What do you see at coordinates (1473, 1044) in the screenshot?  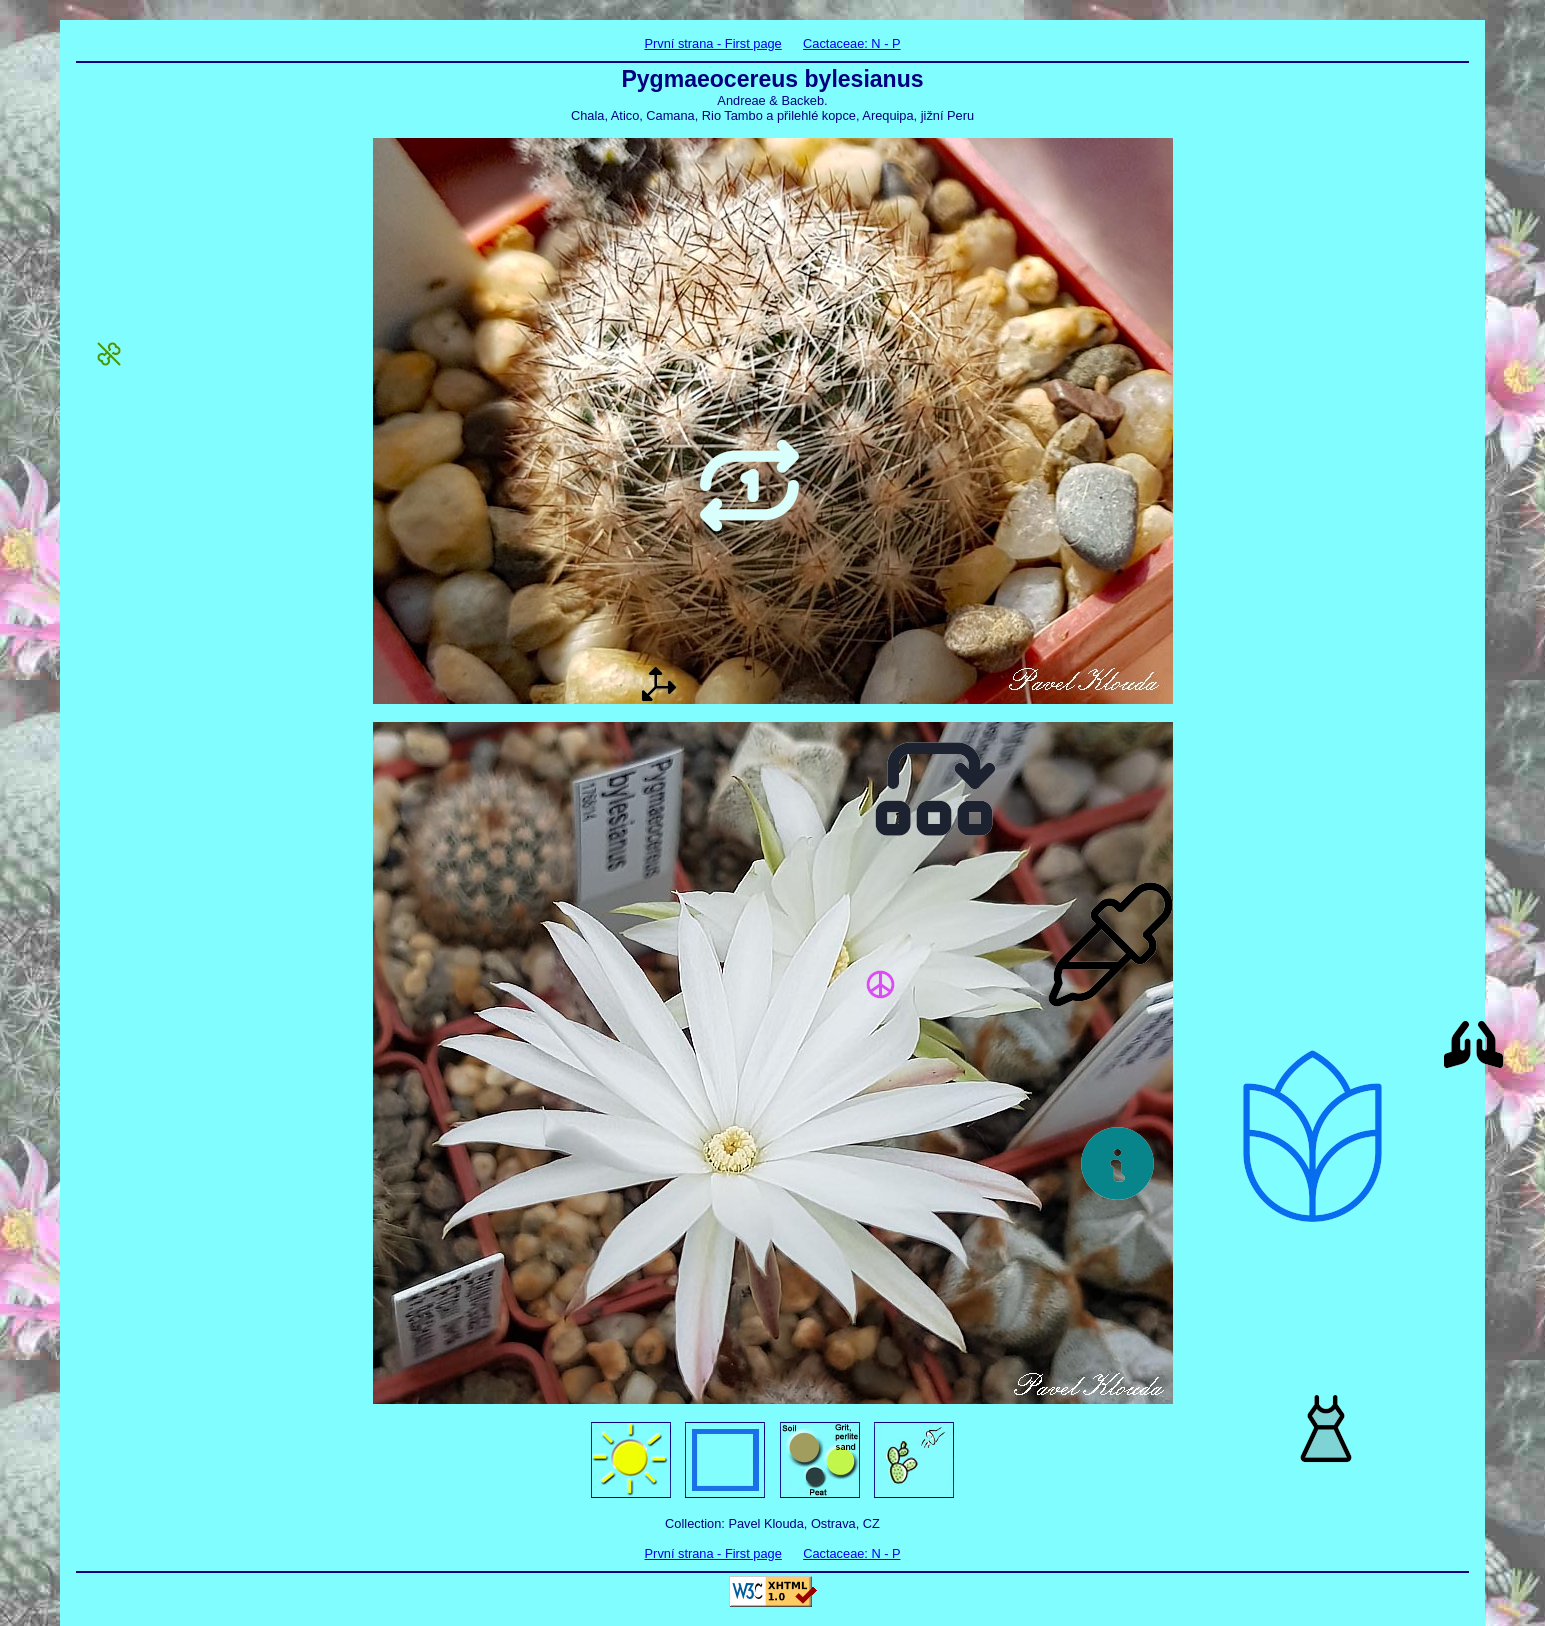 I see `express gratitude or thanks` at bounding box center [1473, 1044].